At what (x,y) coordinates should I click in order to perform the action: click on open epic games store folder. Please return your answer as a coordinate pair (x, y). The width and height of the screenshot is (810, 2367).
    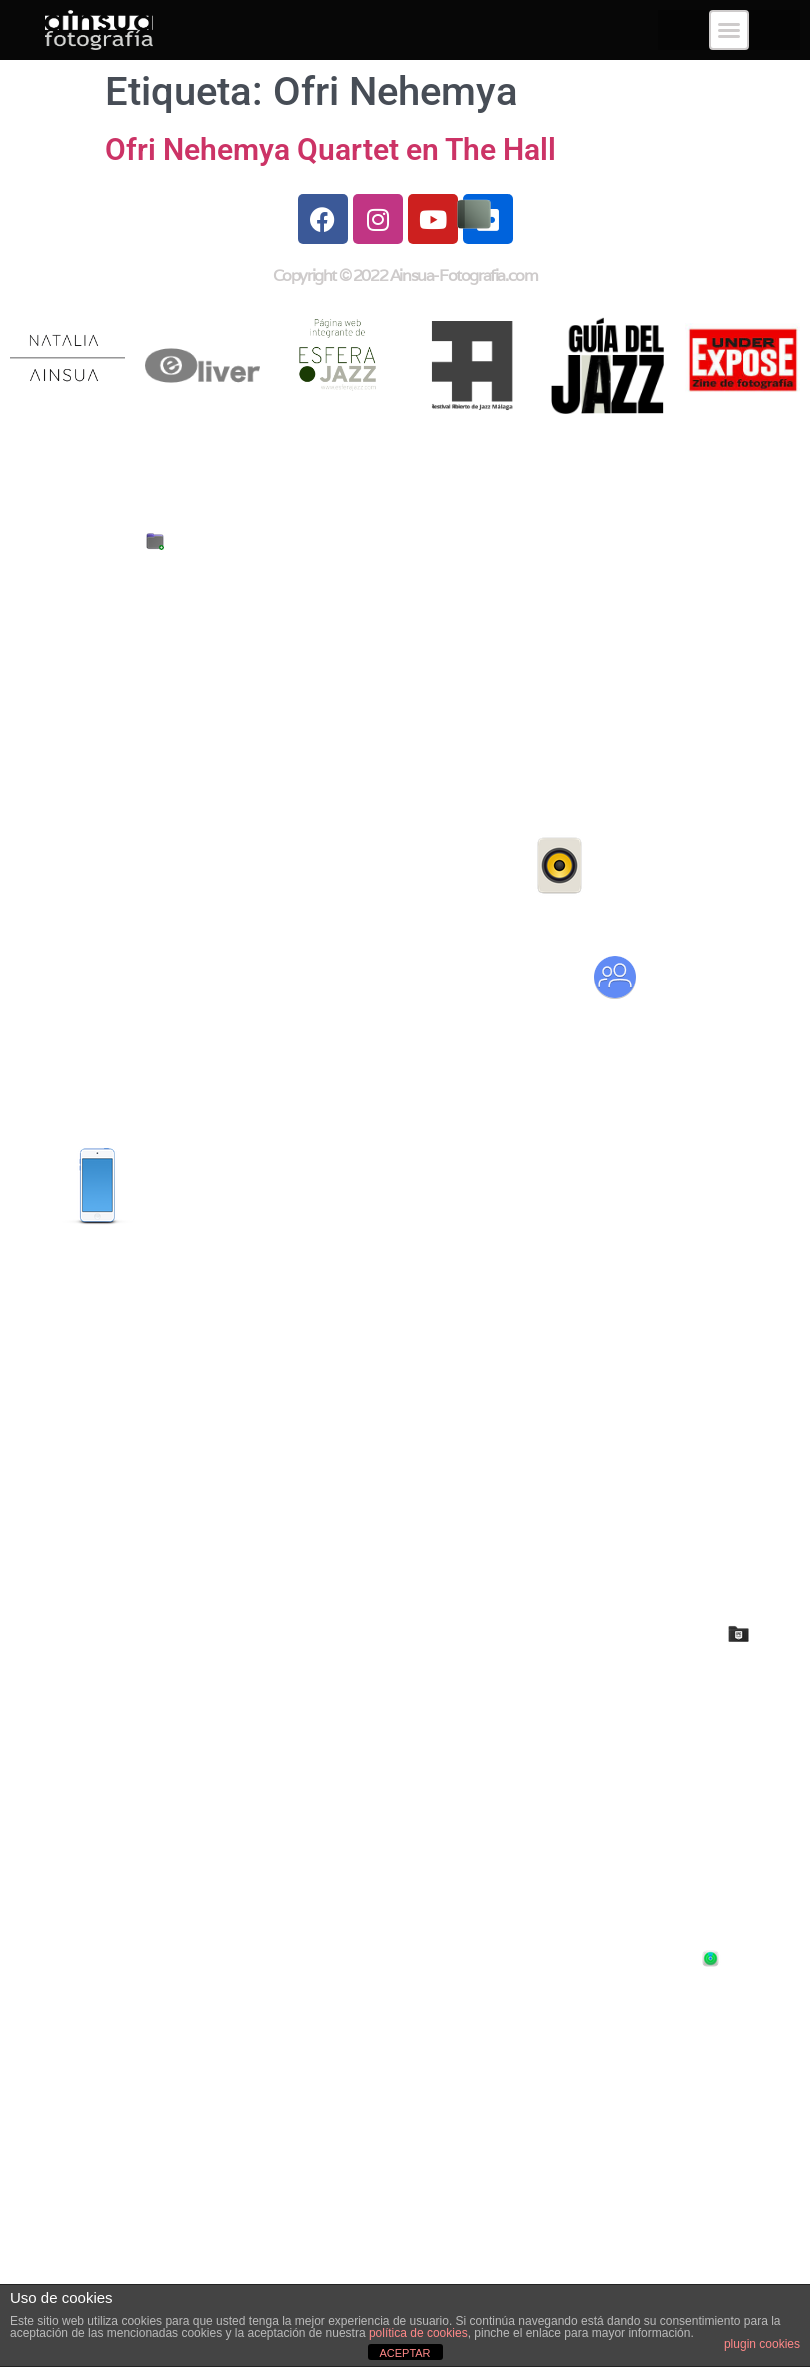
    Looking at the image, I should click on (738, 1634).